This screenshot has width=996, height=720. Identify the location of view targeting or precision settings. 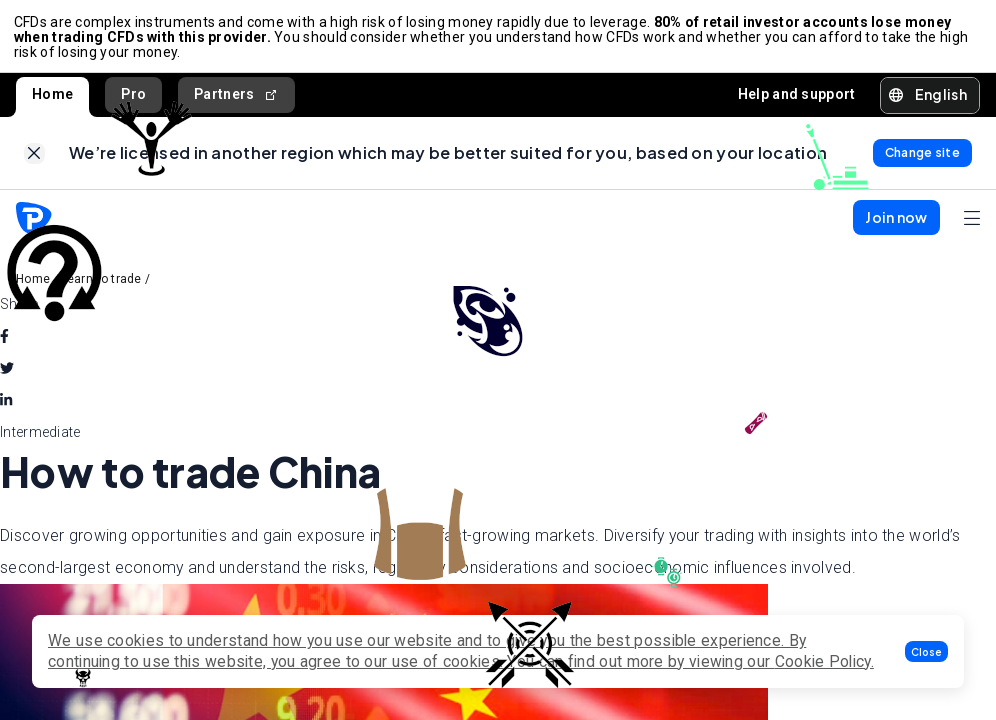
(530, 644).